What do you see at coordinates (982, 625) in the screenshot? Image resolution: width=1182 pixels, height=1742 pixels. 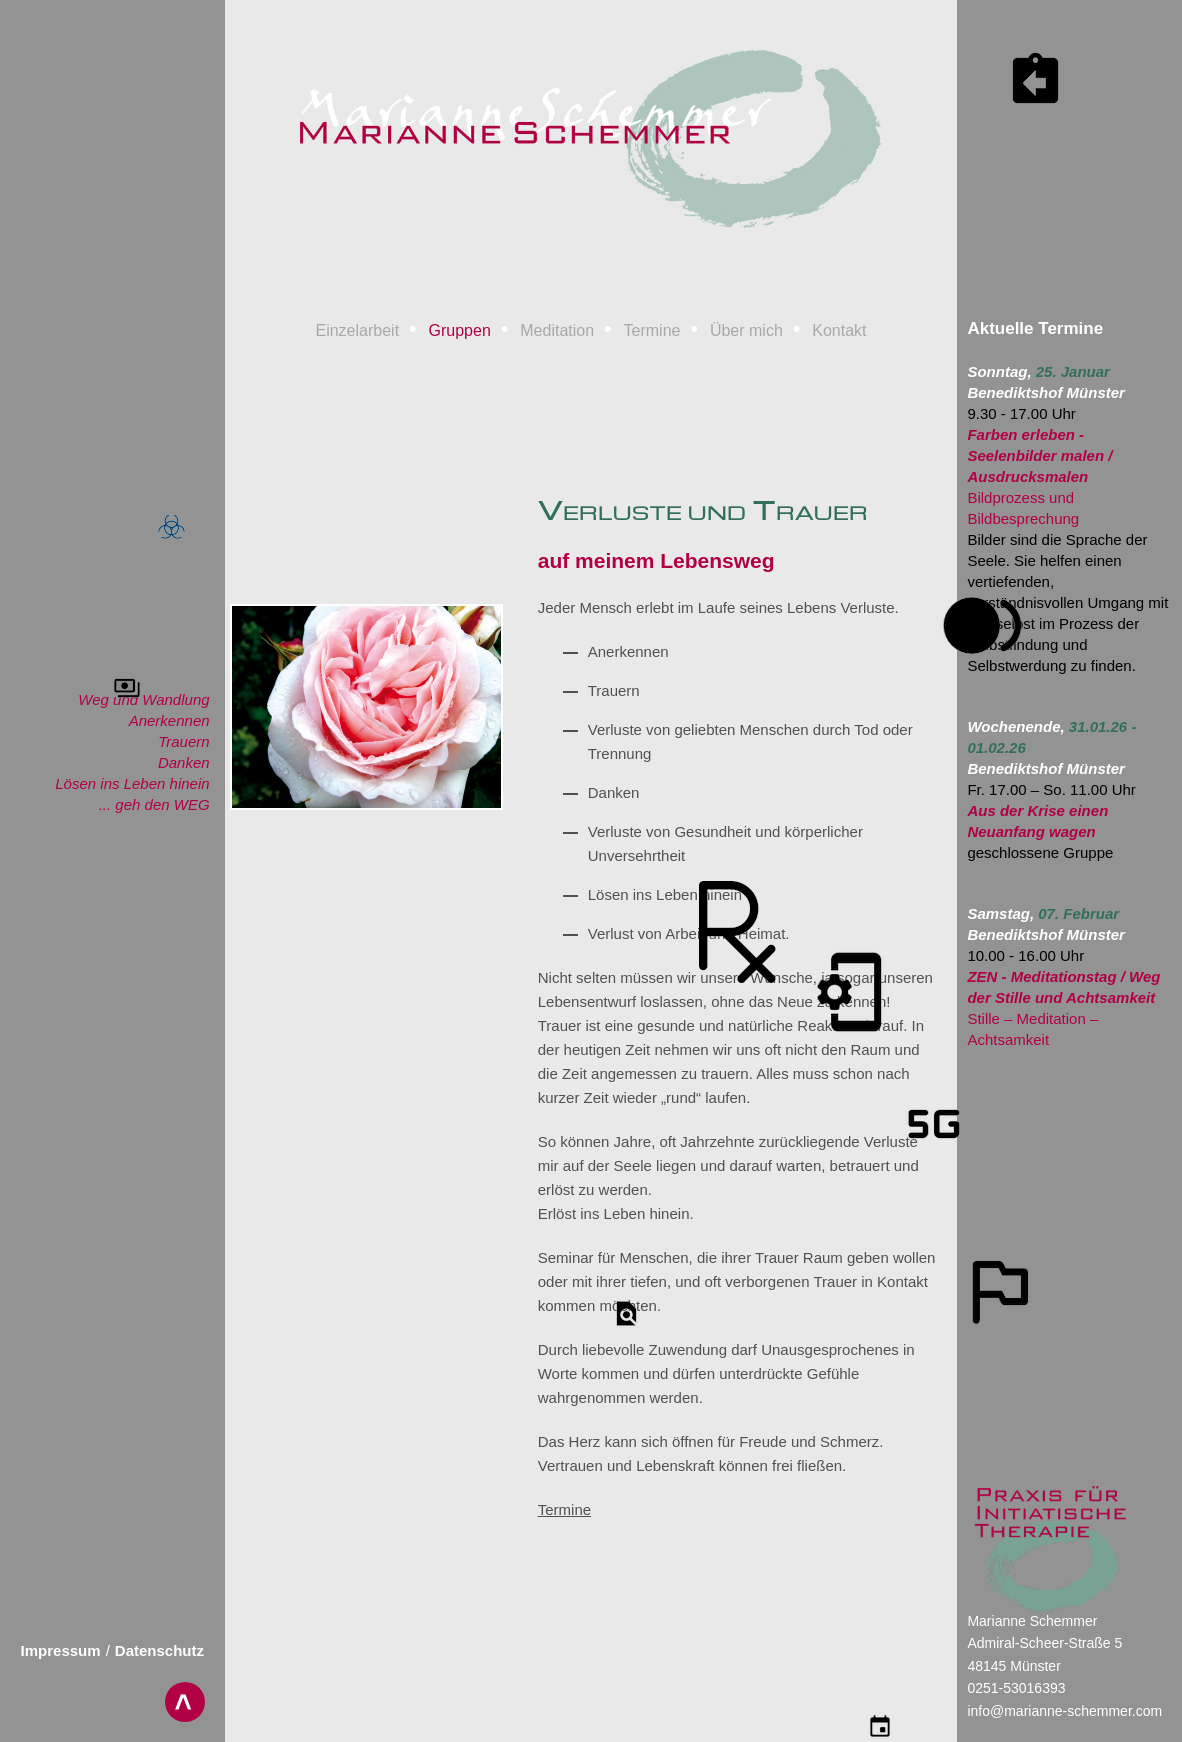 I see `indicates active recording or live broadcast` at bounding box center [982, 625].